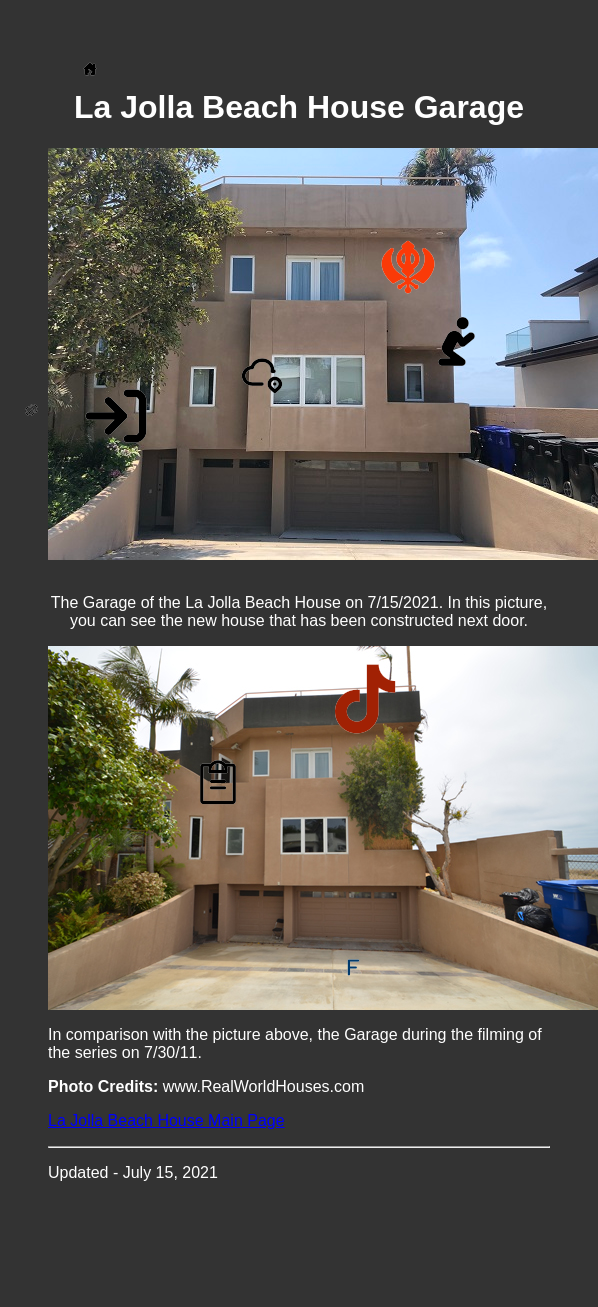  I want to click on indicates Sikh religious content or community, so click(408, 267).